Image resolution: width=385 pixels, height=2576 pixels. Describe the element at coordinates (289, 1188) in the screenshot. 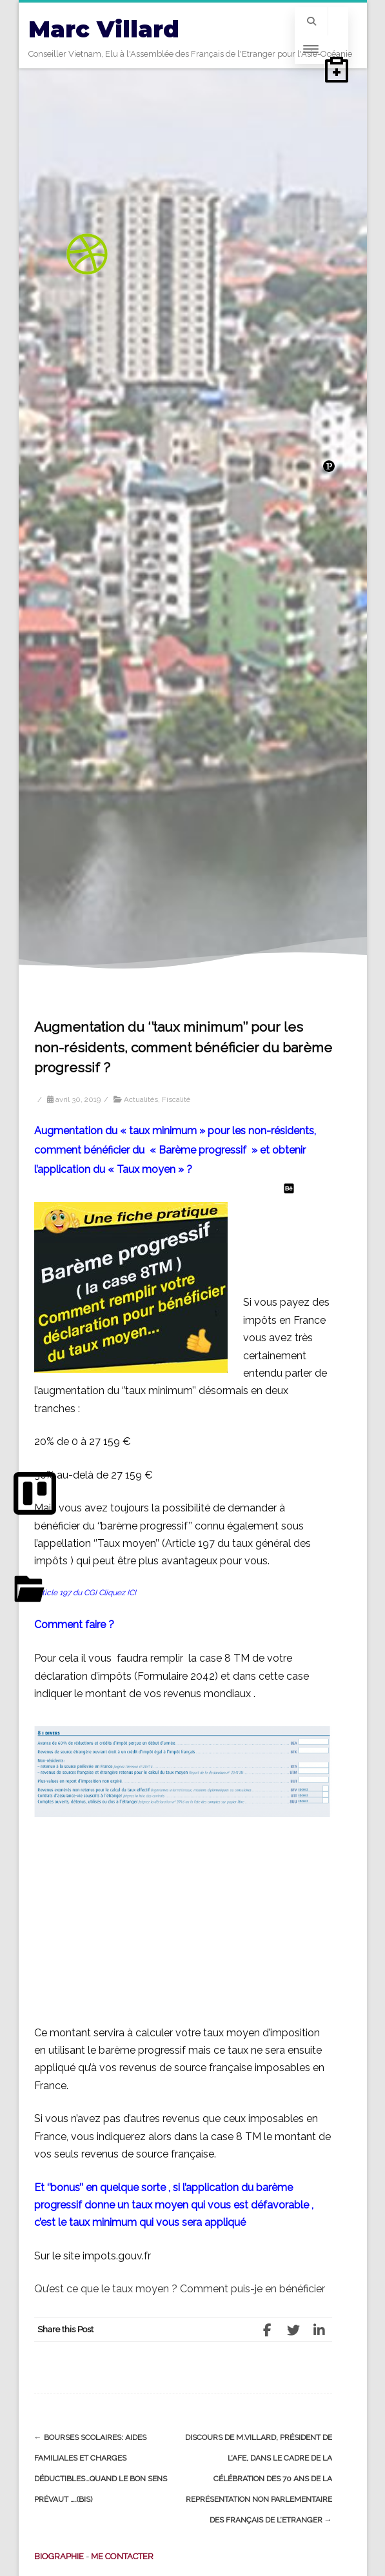

I see `visit Behance profile or portfolio` at that location.